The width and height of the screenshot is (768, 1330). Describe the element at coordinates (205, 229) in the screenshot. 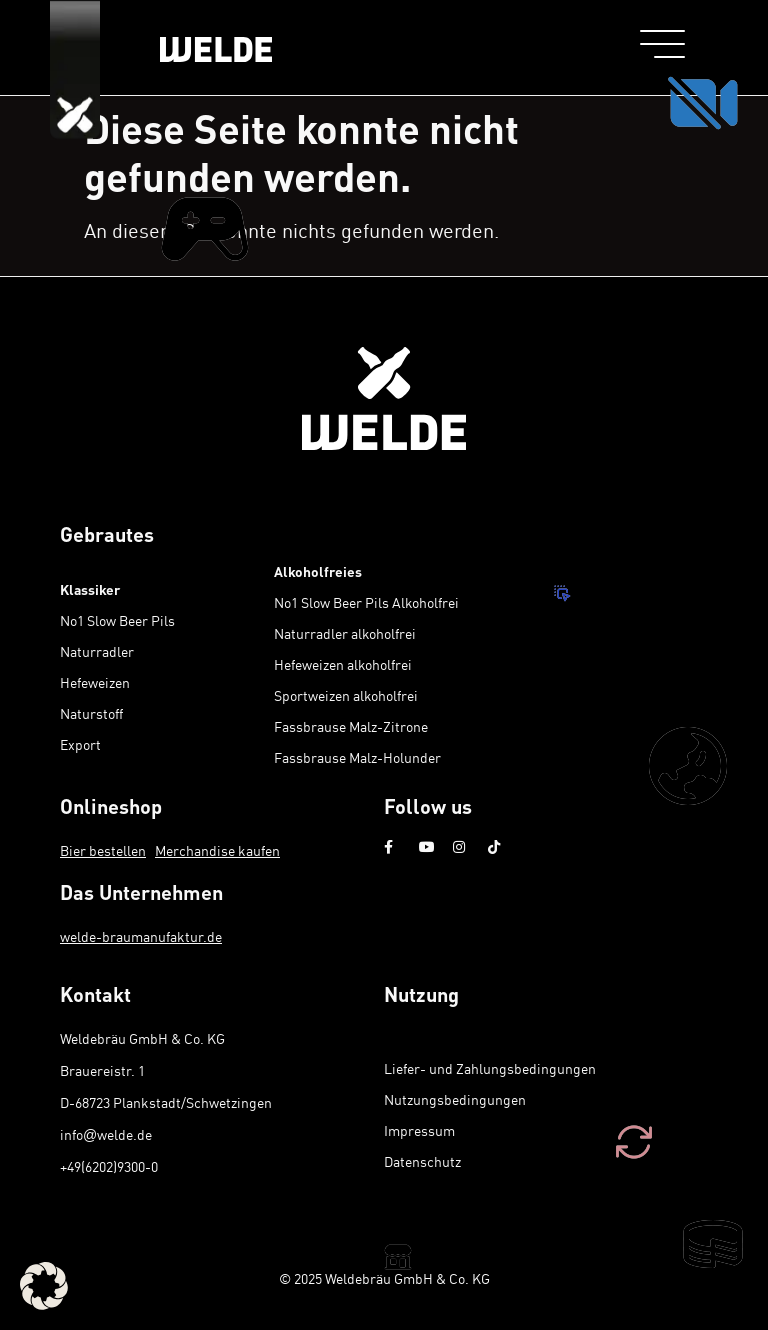

I see `open games or gaming section` at that location.